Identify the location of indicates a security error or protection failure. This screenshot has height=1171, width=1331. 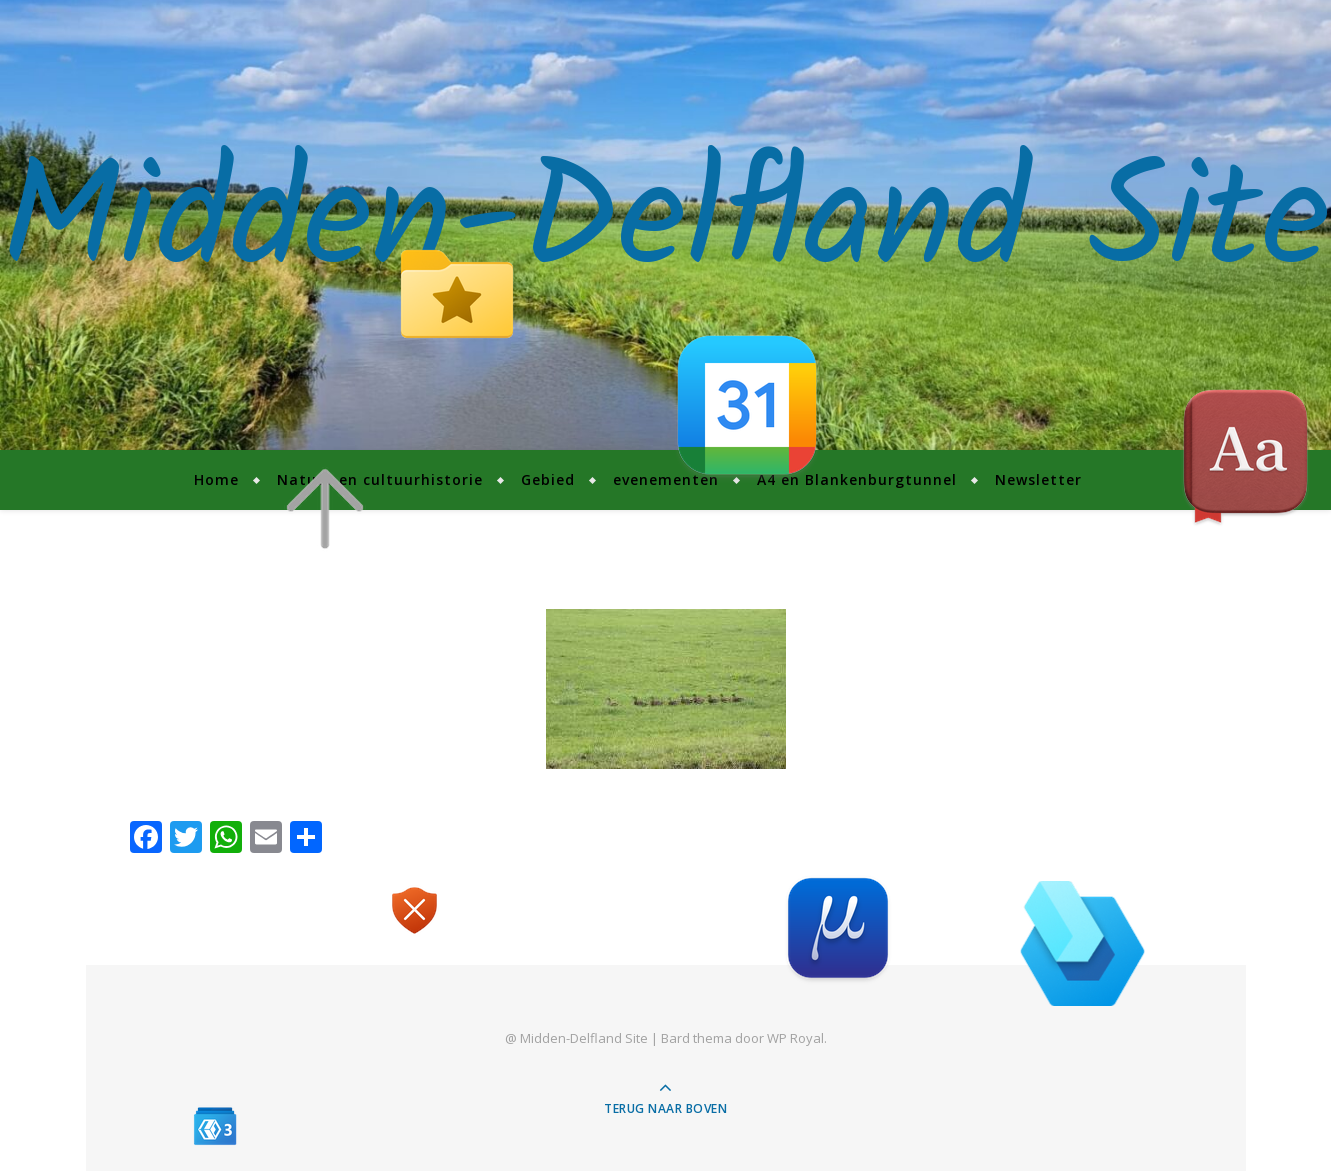
(414, 910).